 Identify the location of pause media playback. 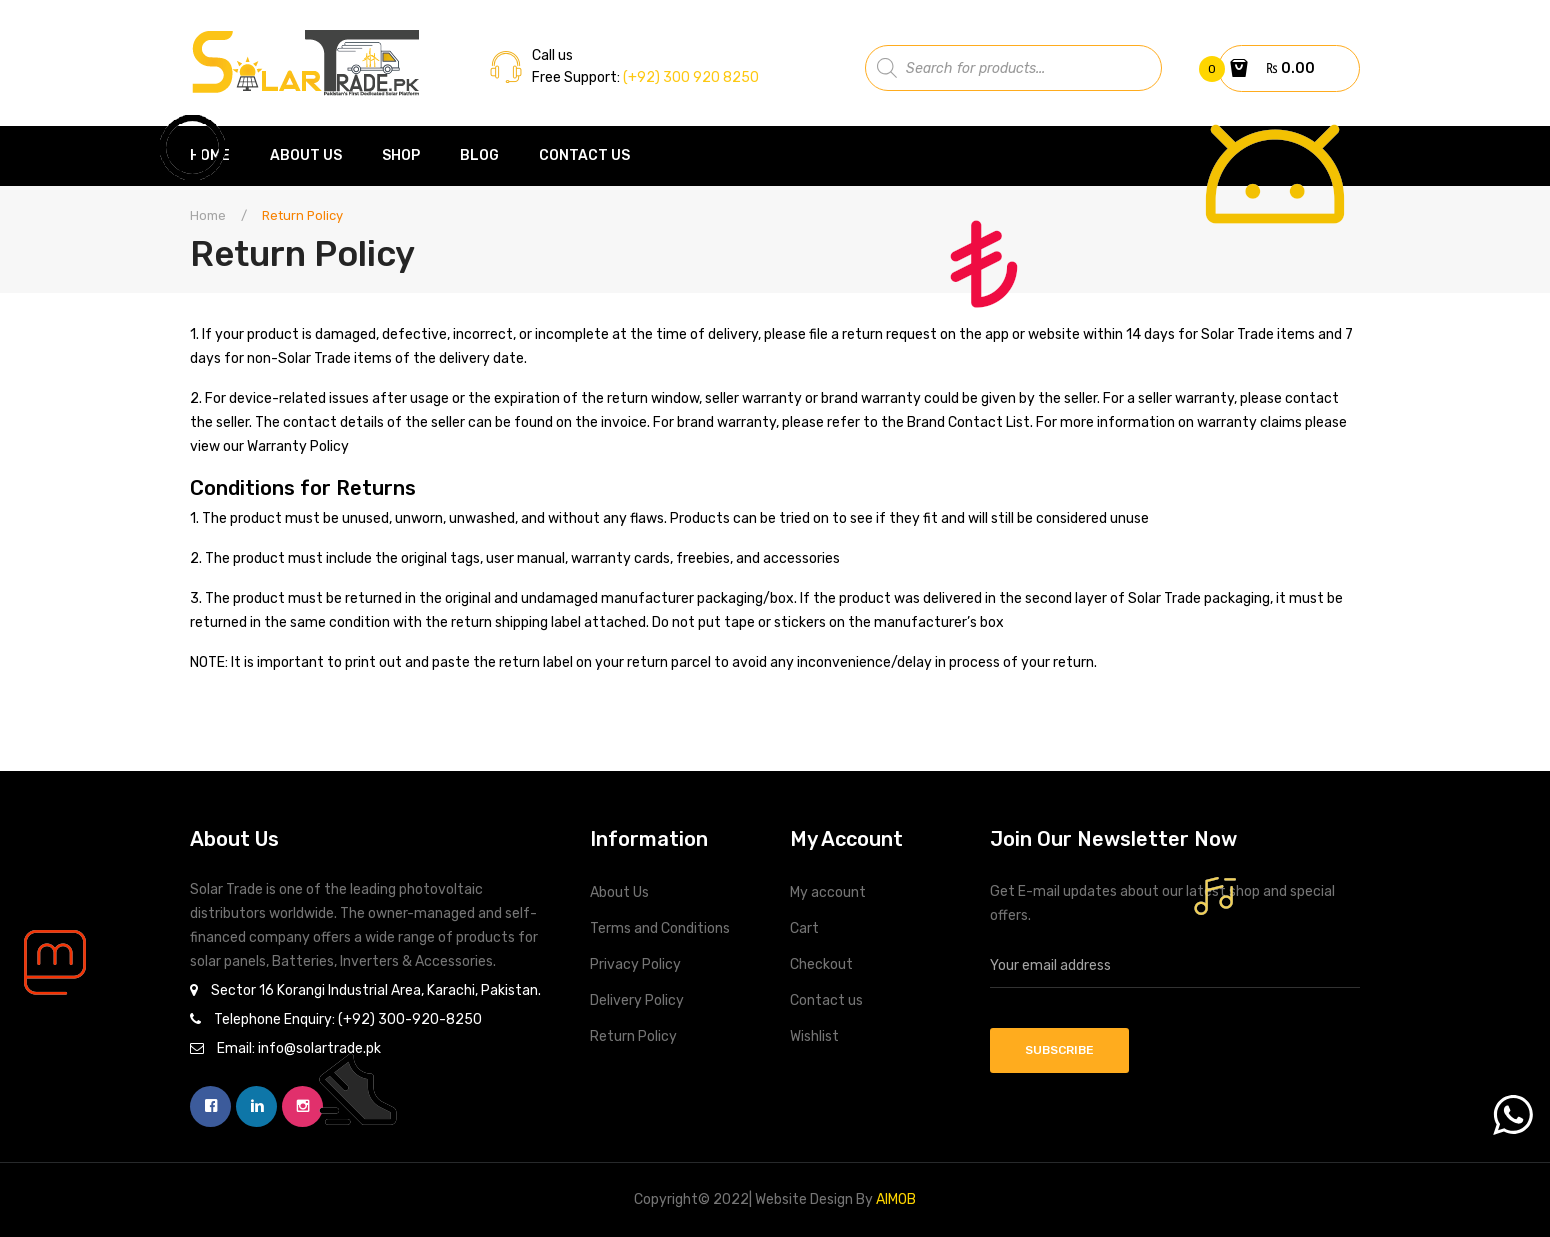
(192, 147).